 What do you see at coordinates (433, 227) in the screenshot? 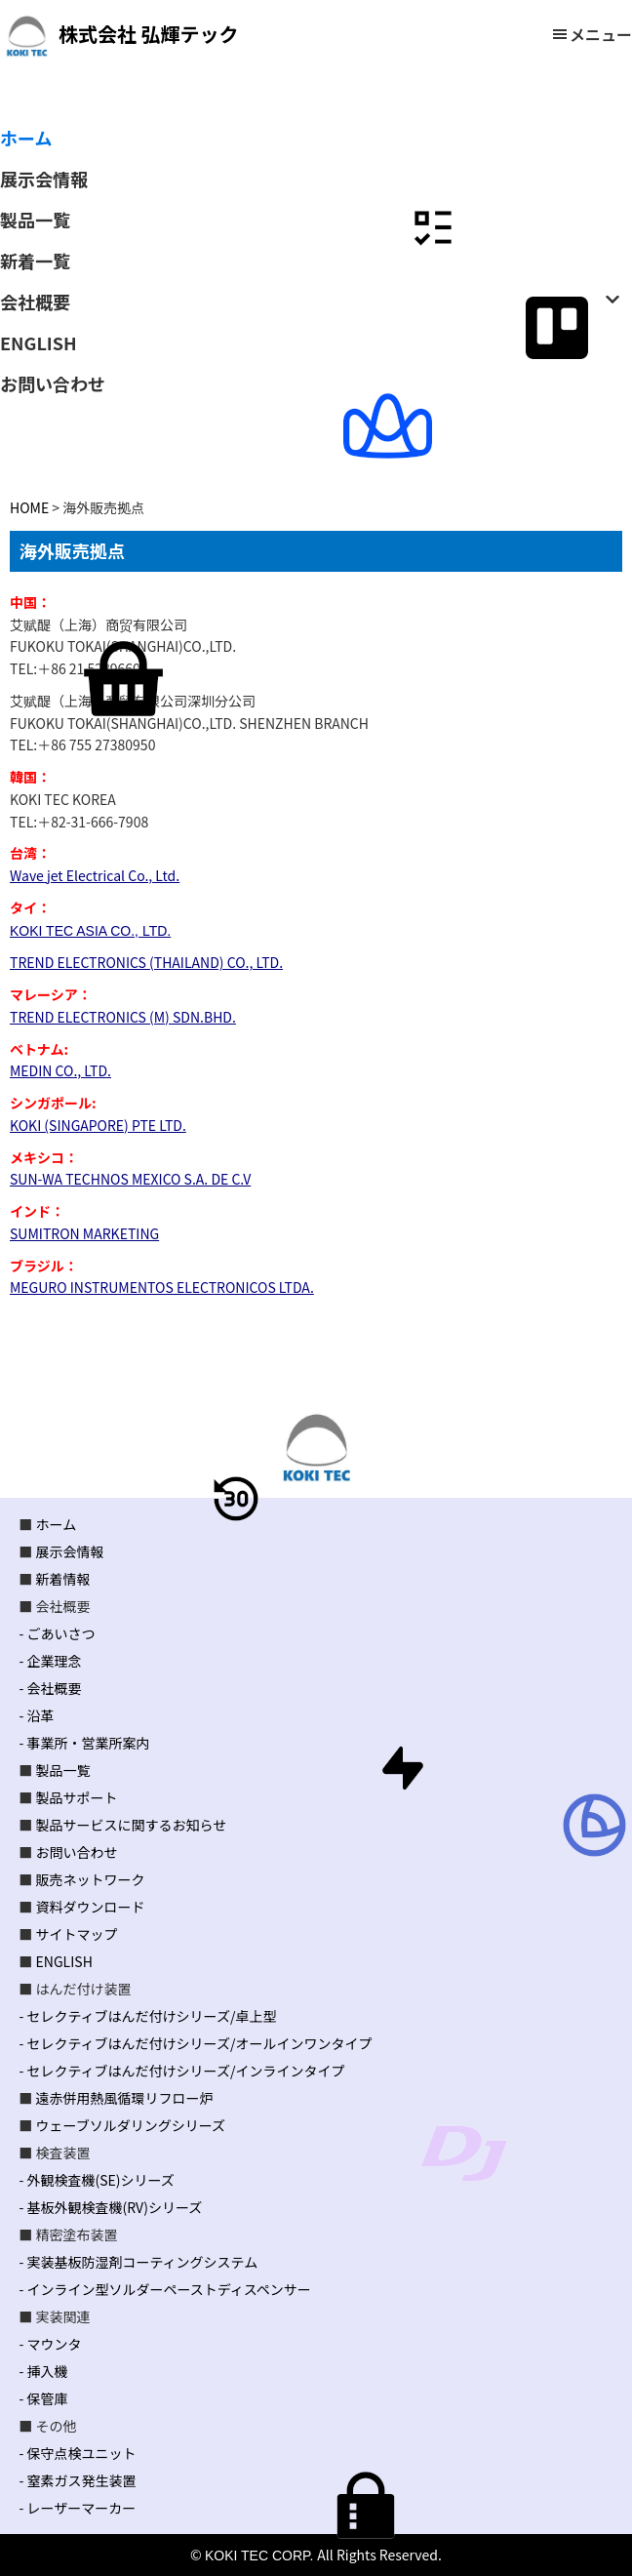
I see `view completed tasks in a checklist` at bounding box center [433, 227].